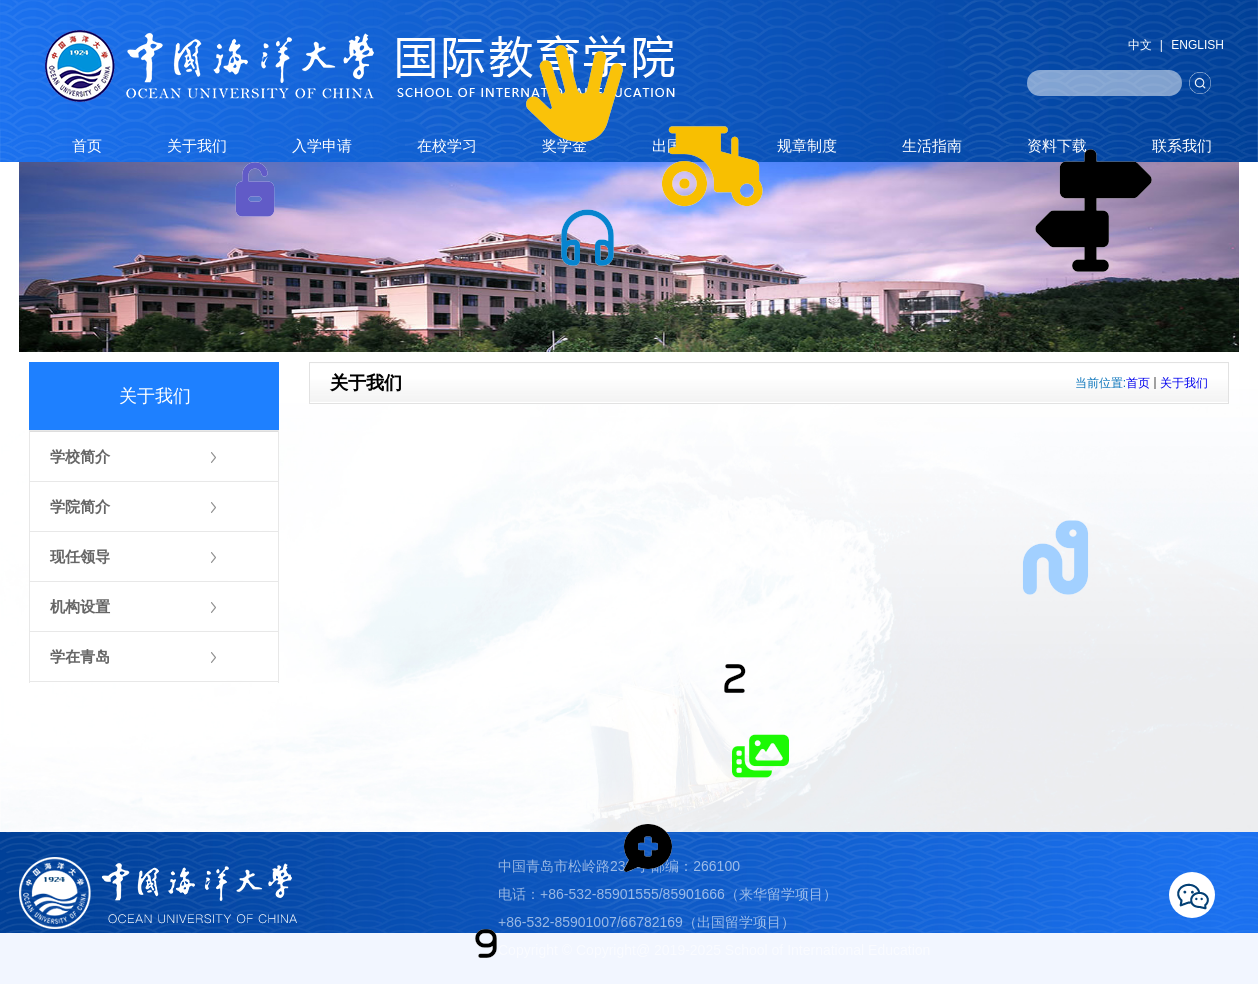 Image resolution: width=1258 pixels, height=984 pixels. What do you see at coordinates (1055, 557) in the screenshot?
I see `indicates malware or security threat detected` at bounding box center [1055, 557].